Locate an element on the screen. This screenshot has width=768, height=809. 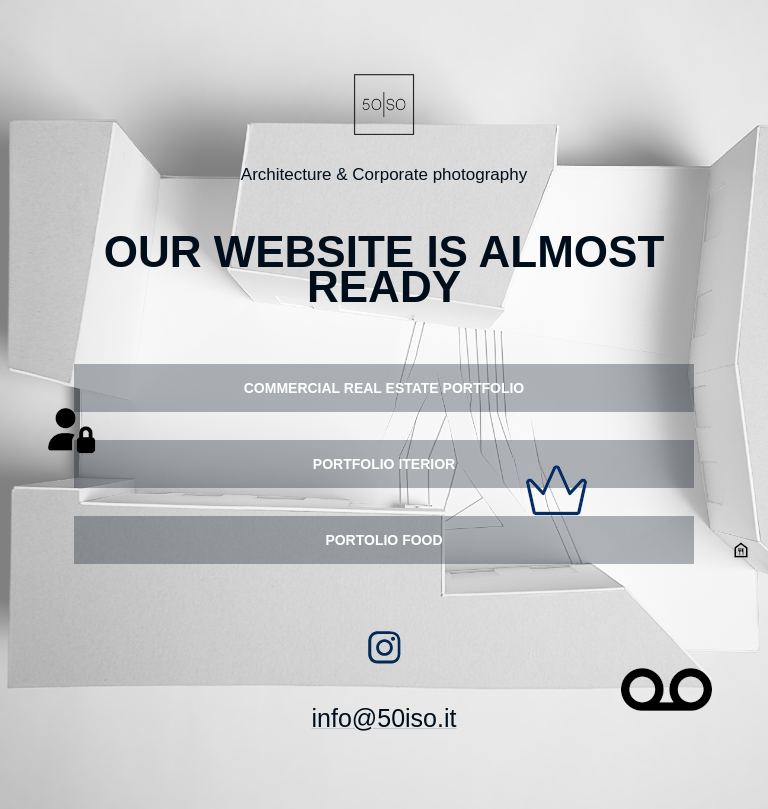
lock or secure a user account is located at coordinates (71, 429).